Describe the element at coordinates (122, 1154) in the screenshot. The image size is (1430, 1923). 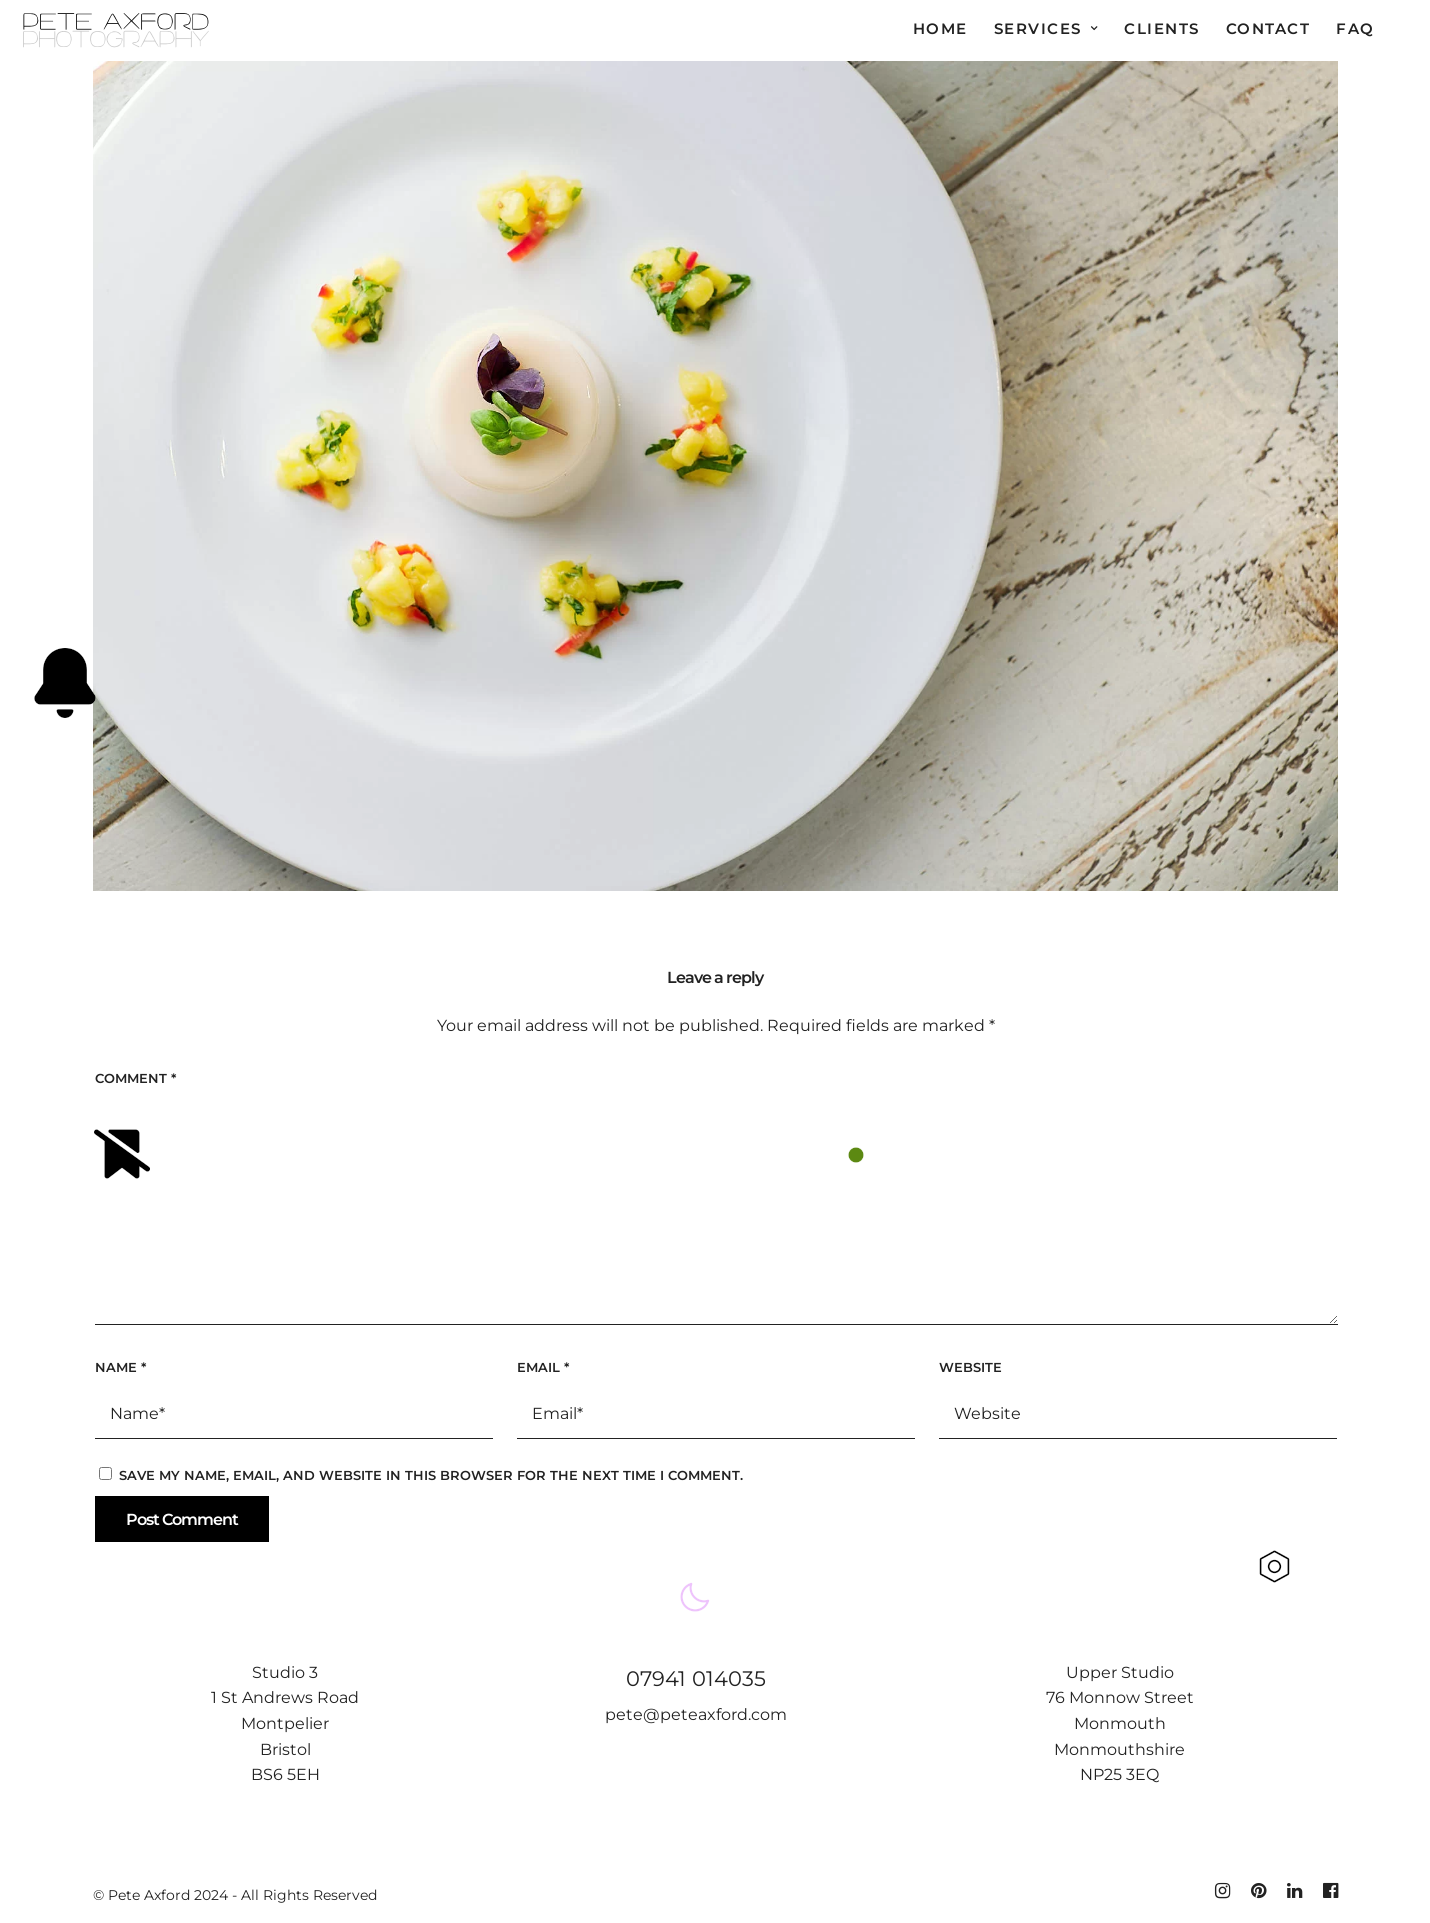
I see `remove from saved bookmarks` at that location.